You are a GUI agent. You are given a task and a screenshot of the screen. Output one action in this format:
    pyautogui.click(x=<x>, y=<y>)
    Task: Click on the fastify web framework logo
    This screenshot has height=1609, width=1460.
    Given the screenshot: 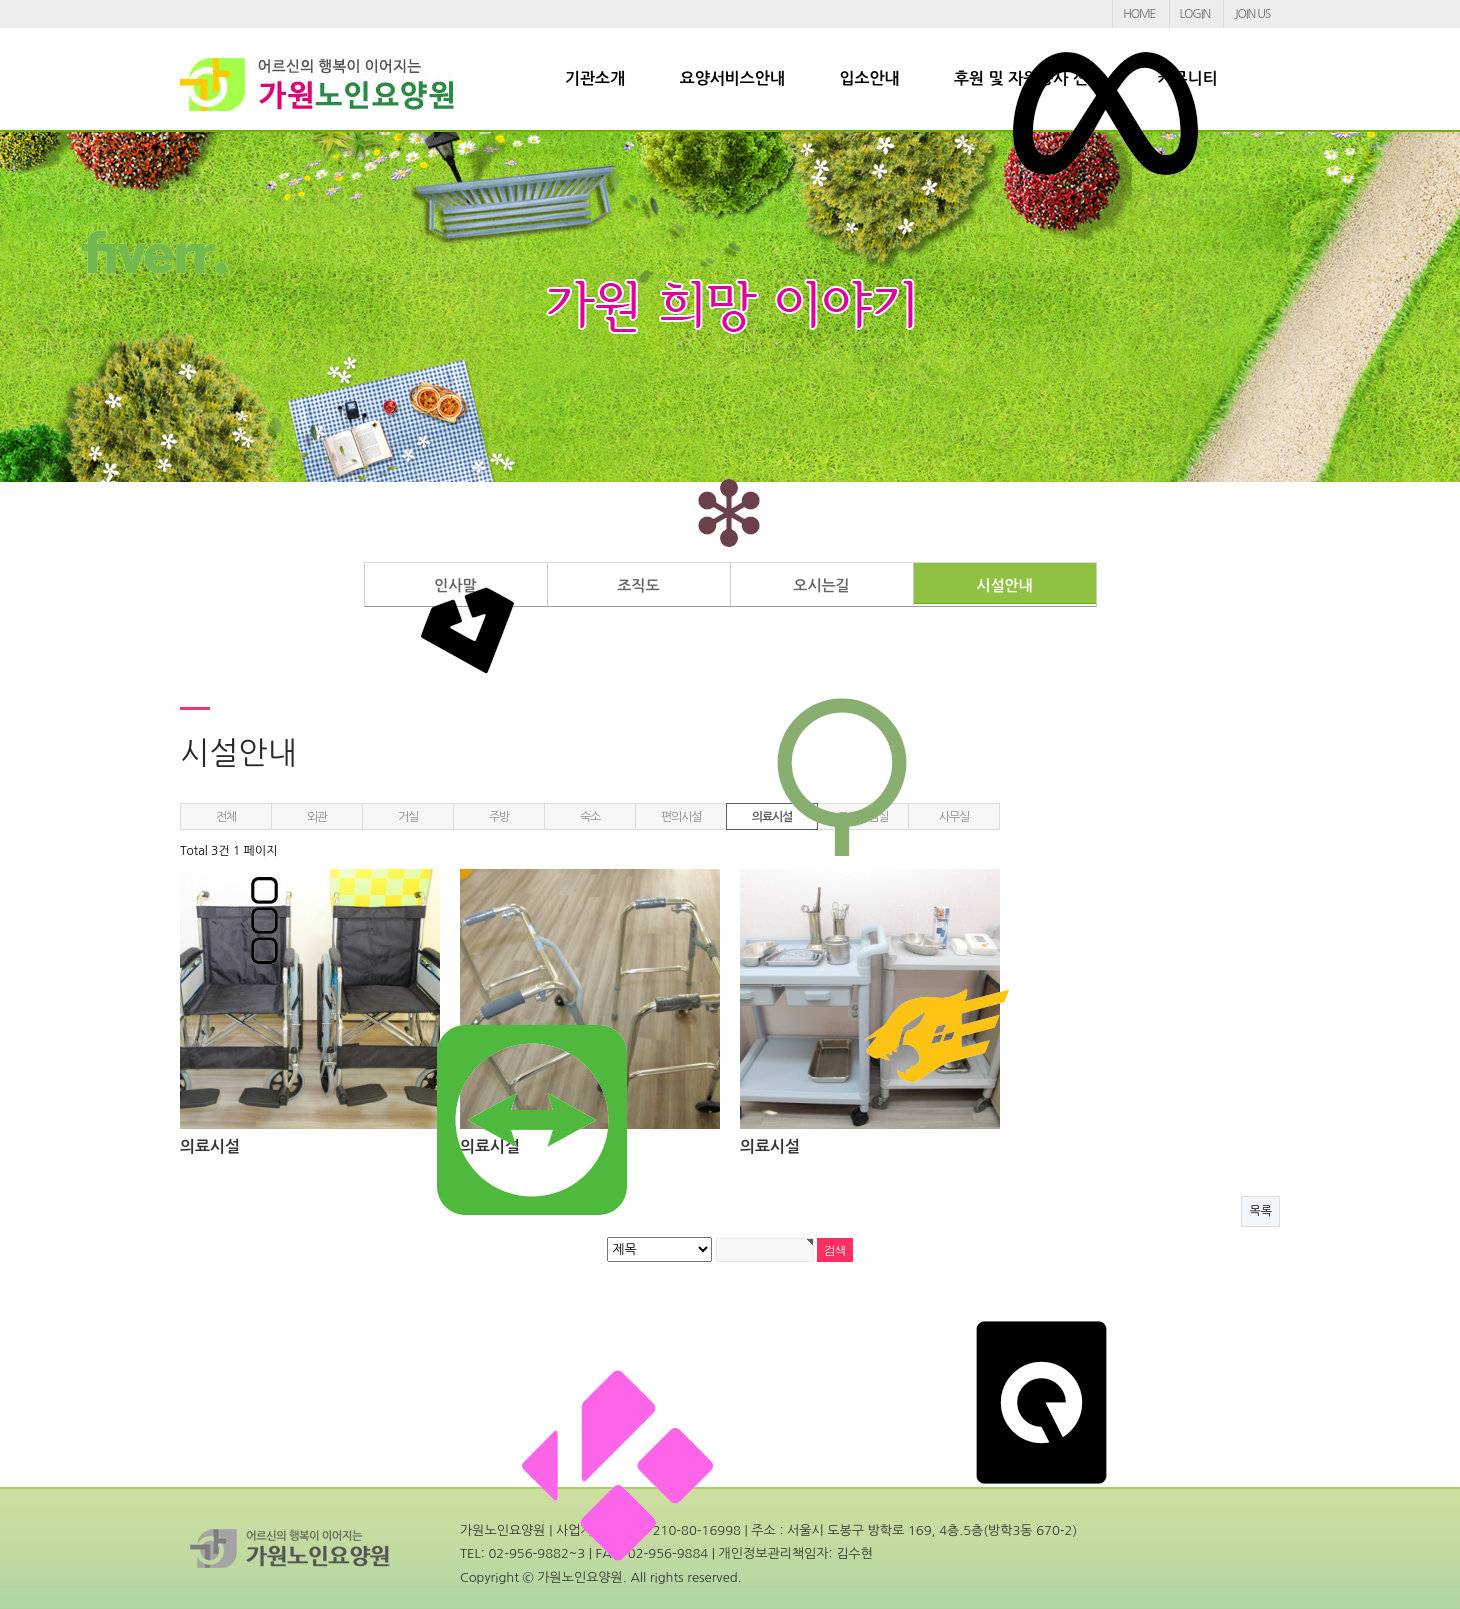 What is the action you would take?
    pyautogui.click(x=936, y=1035)
    